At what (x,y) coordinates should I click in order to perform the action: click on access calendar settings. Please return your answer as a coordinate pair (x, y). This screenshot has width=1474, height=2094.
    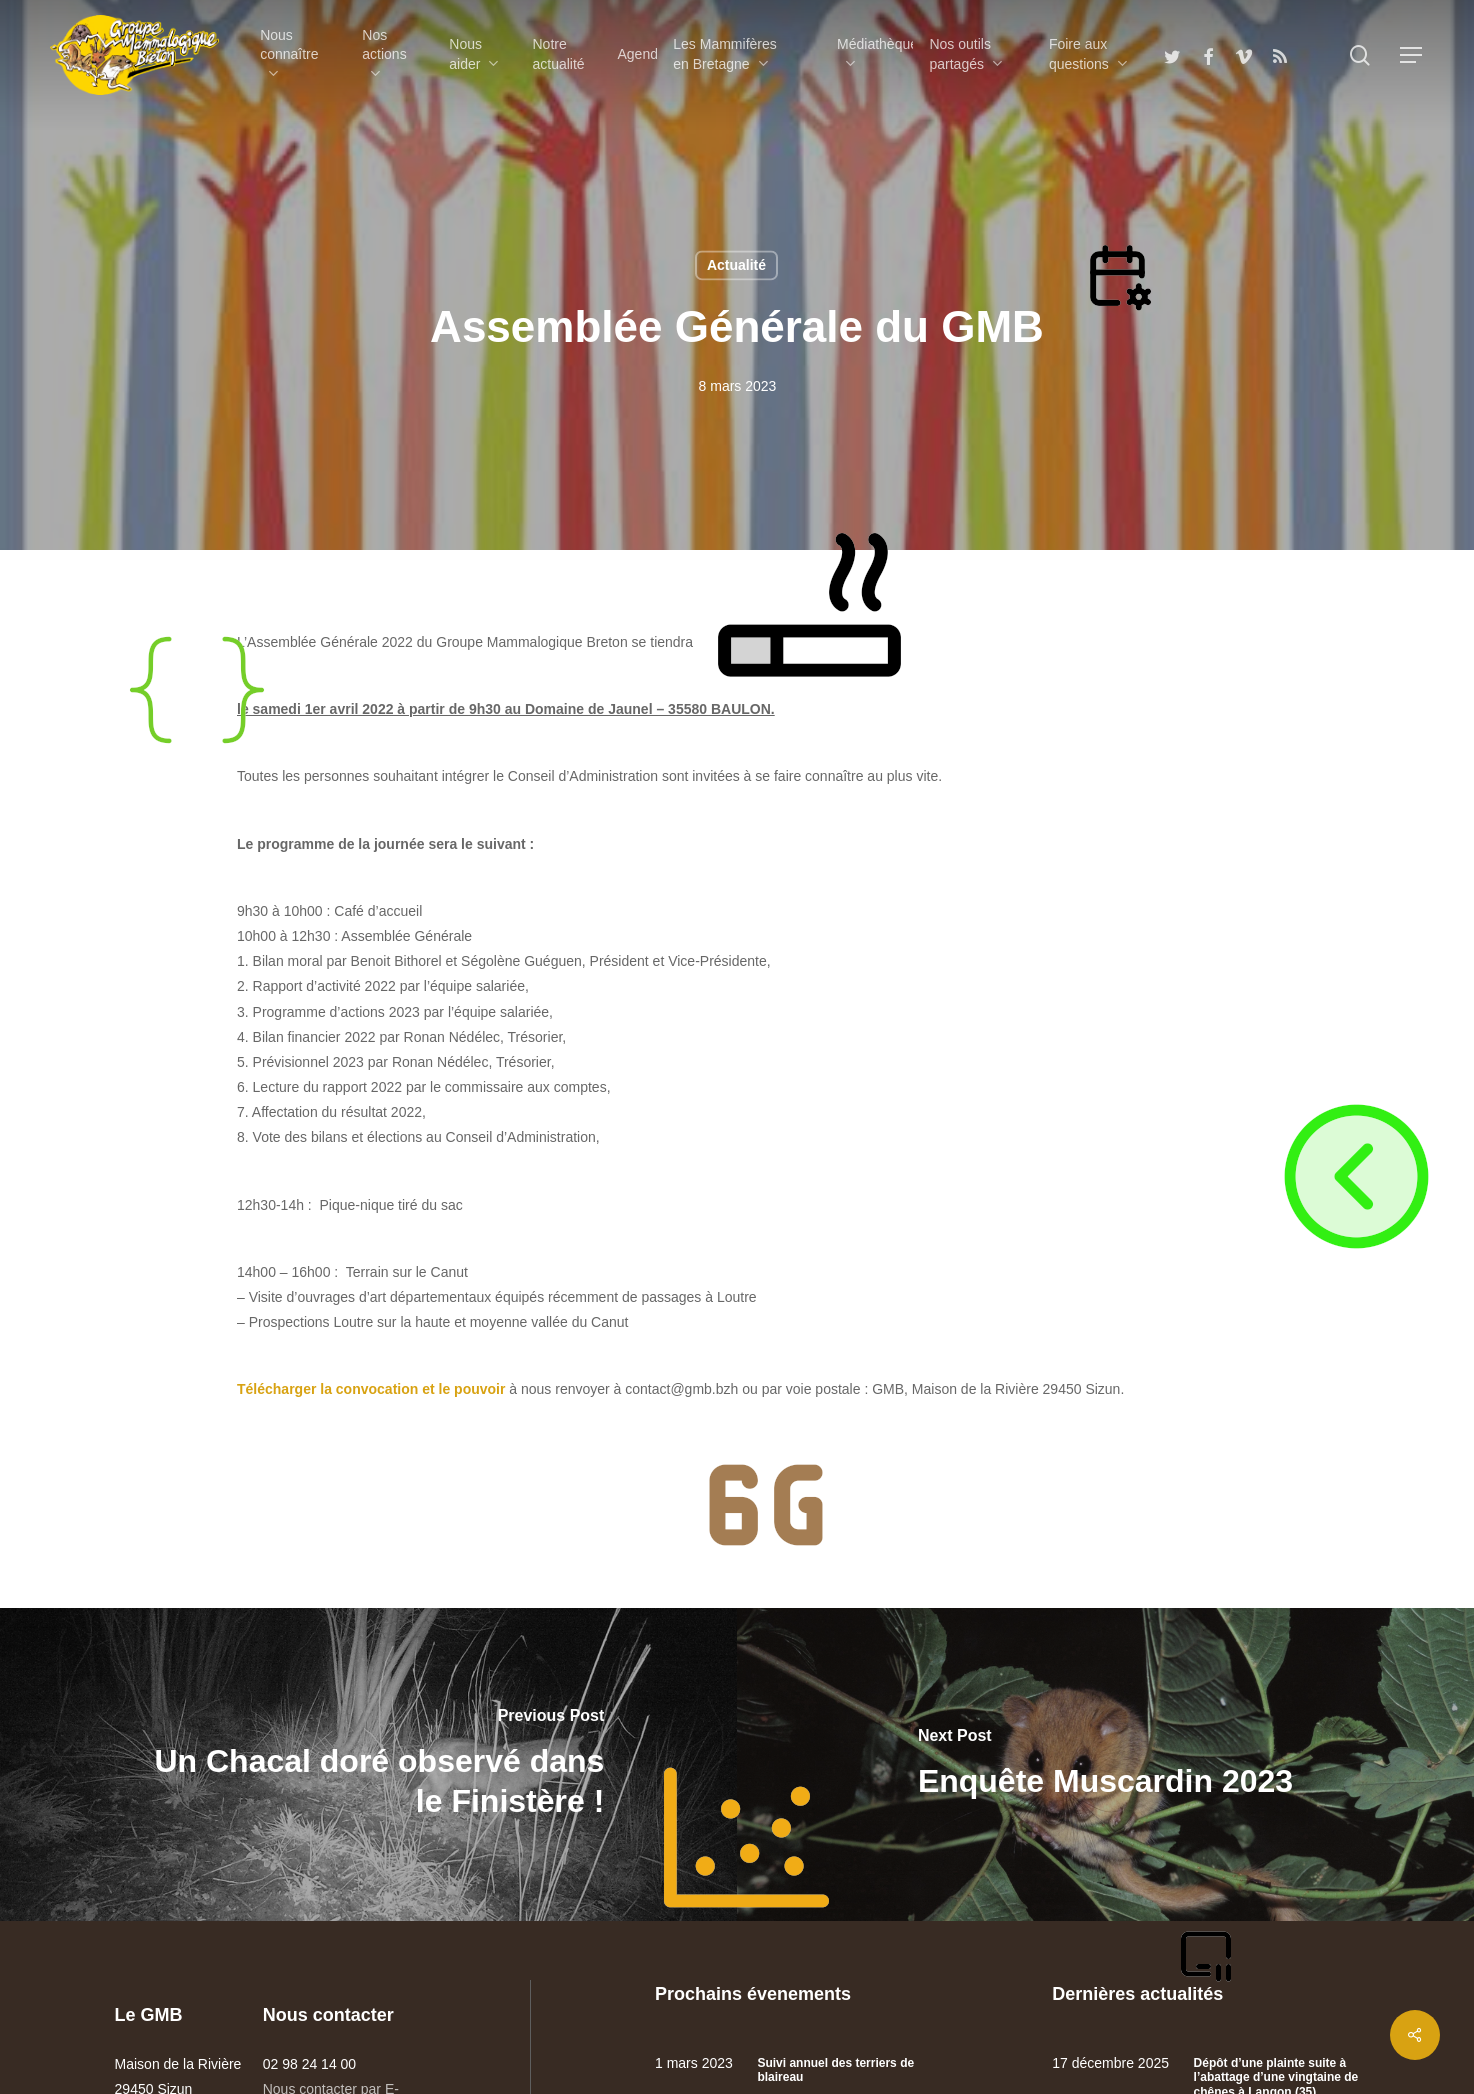
    Looking at the image, I should click on (1117, 275).